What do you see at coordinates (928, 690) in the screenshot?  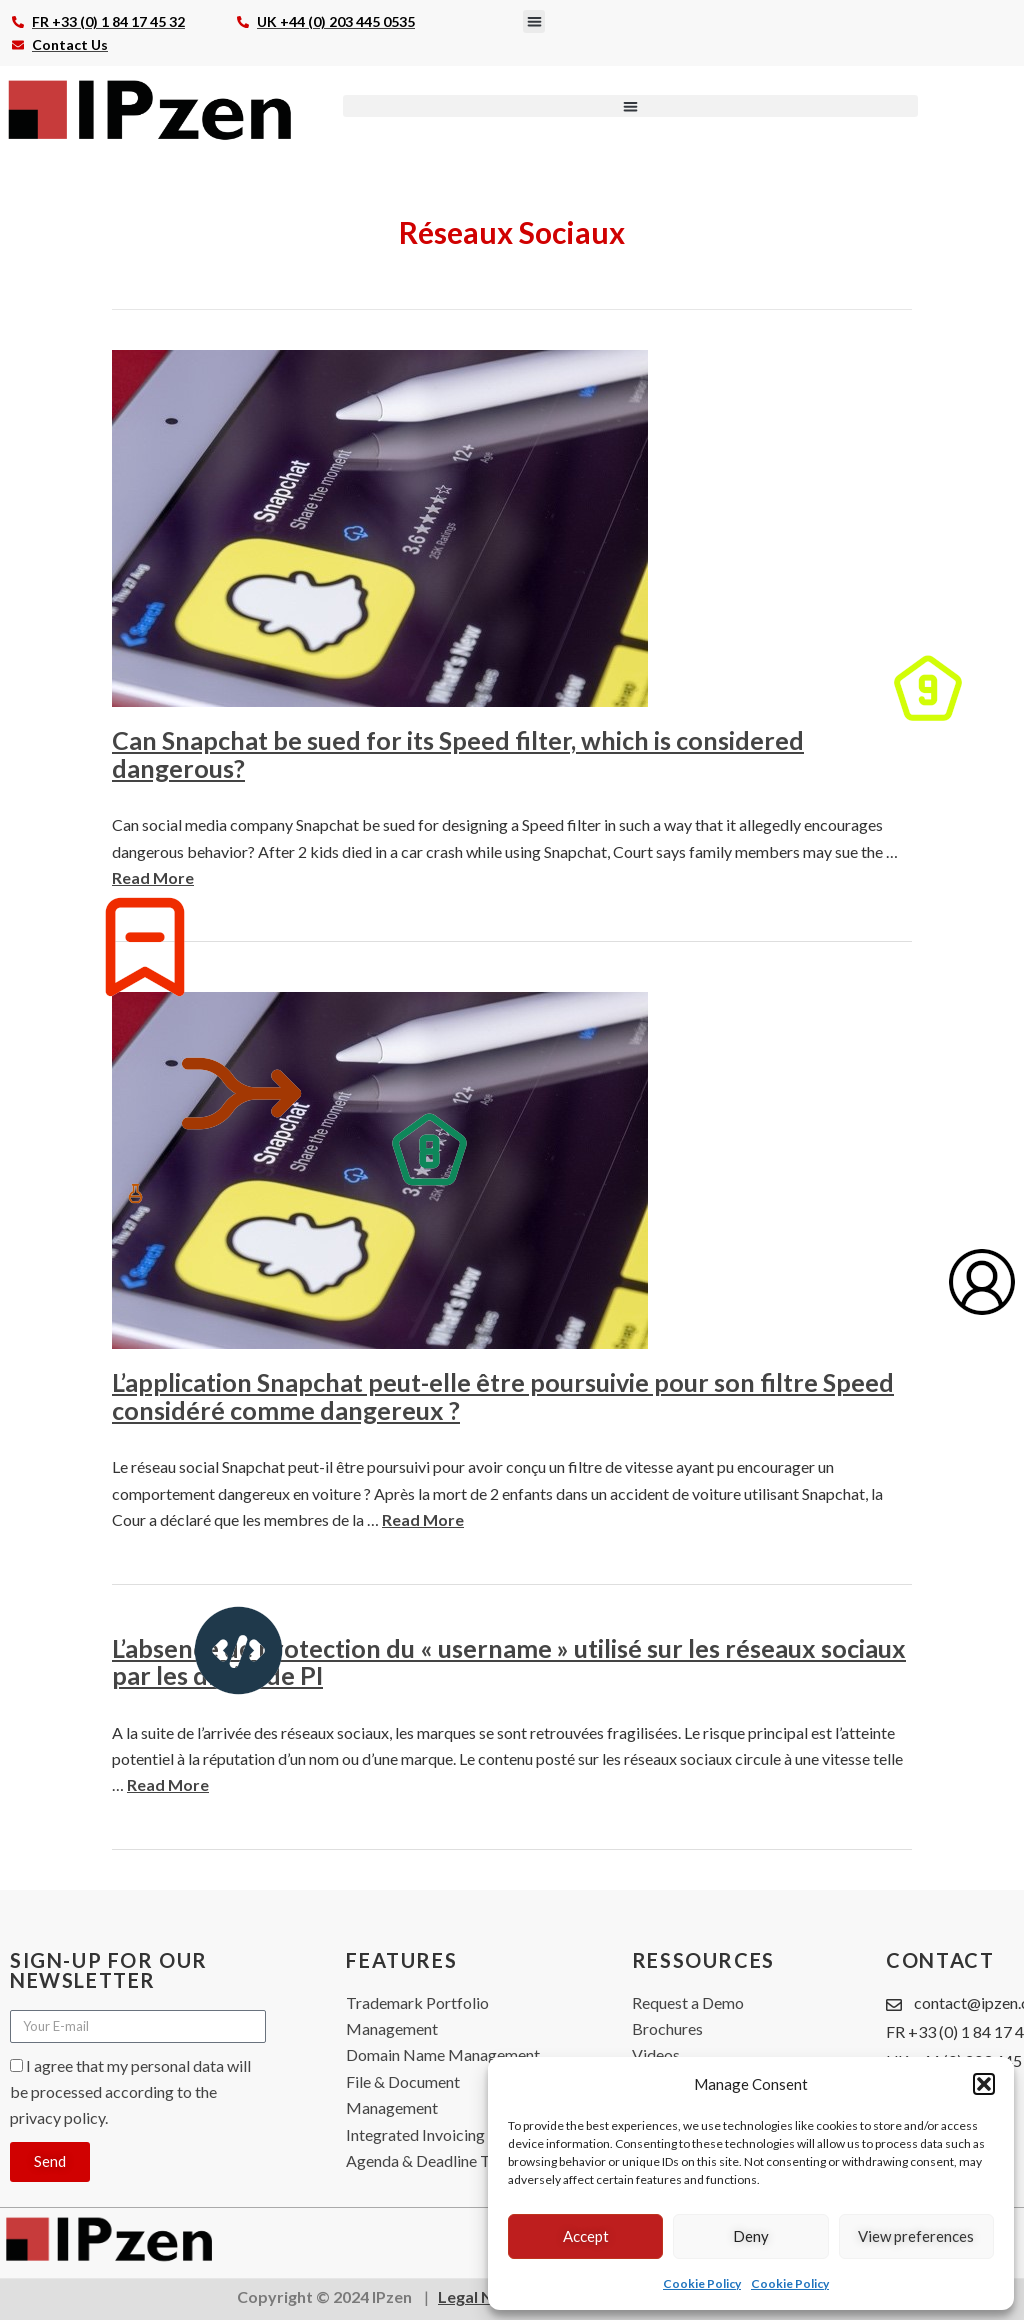 I see `indicates step 9 in a multi-step process` at bounding box center [928, 690].